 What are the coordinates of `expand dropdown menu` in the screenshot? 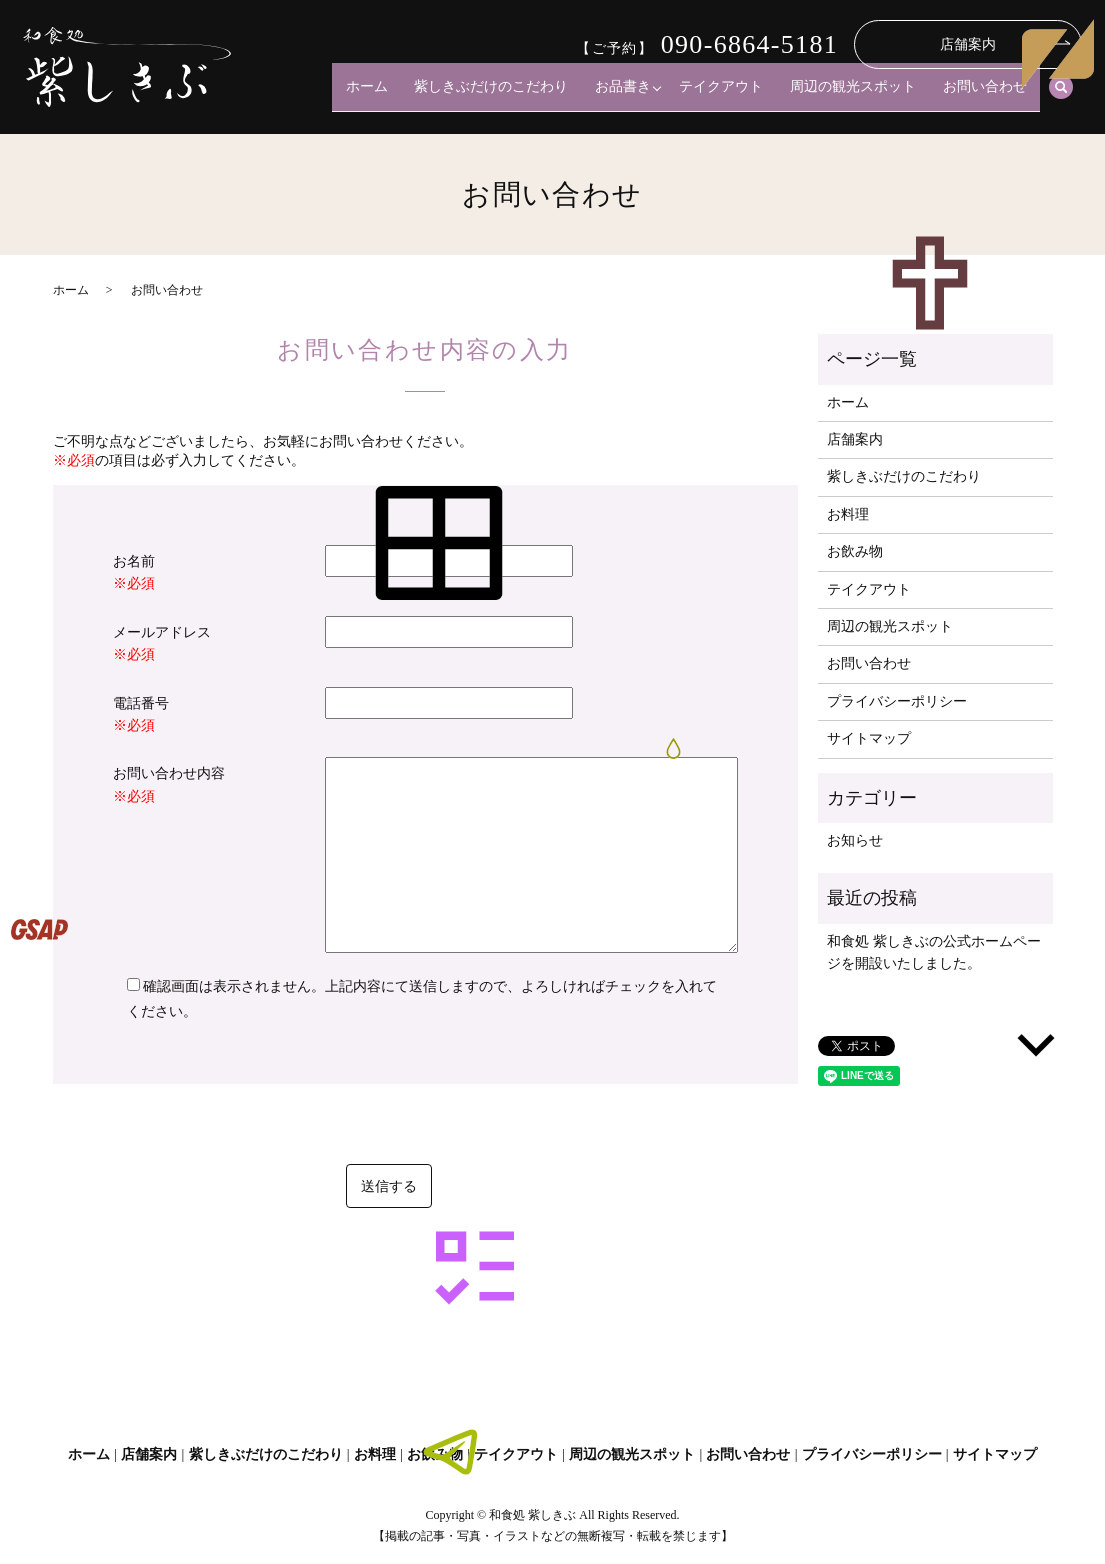 It's located at (1036, 1045).